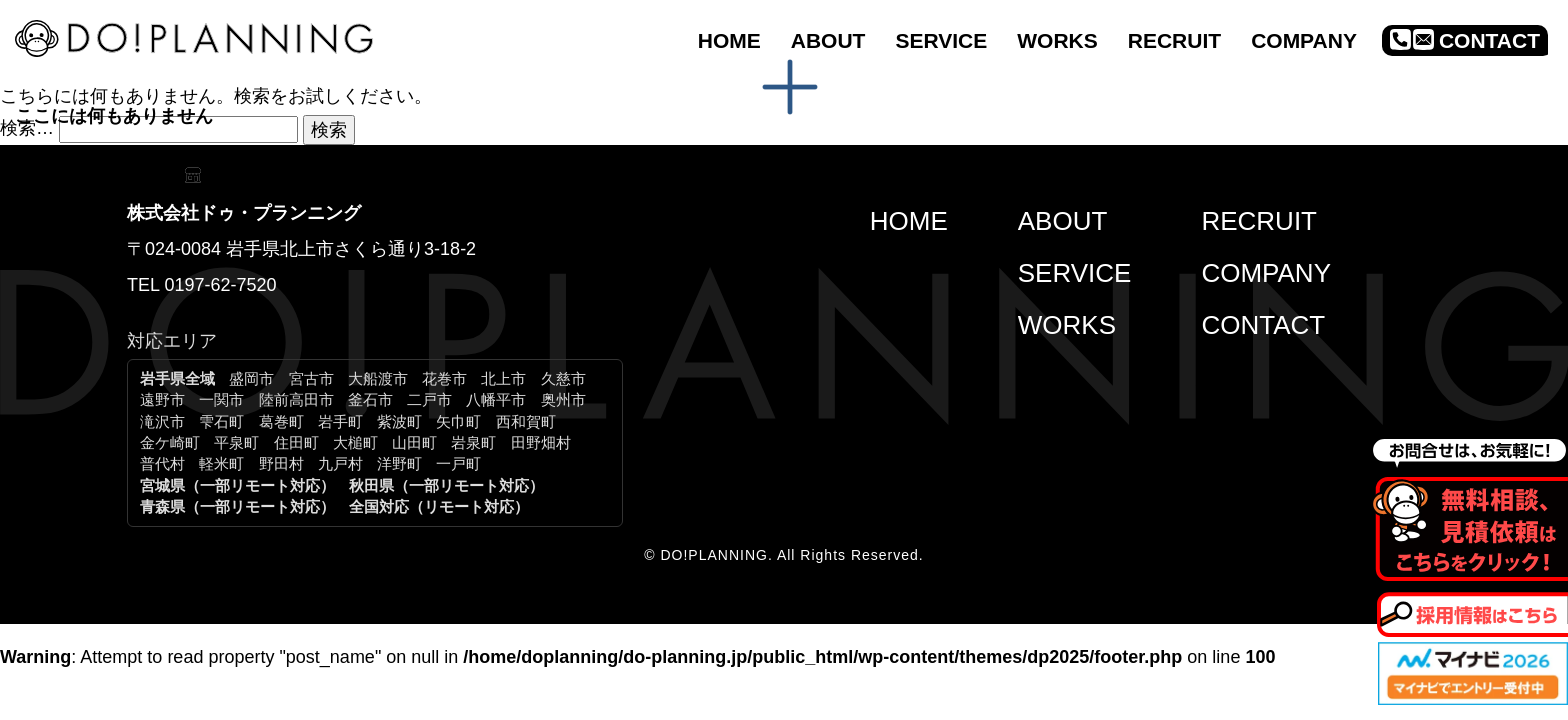 Image resolution: width=1568 pixels, height=720 pixels. Describe the element at coordinates (193, 175) in the screenshot. I see `view store or shop location` at that location.